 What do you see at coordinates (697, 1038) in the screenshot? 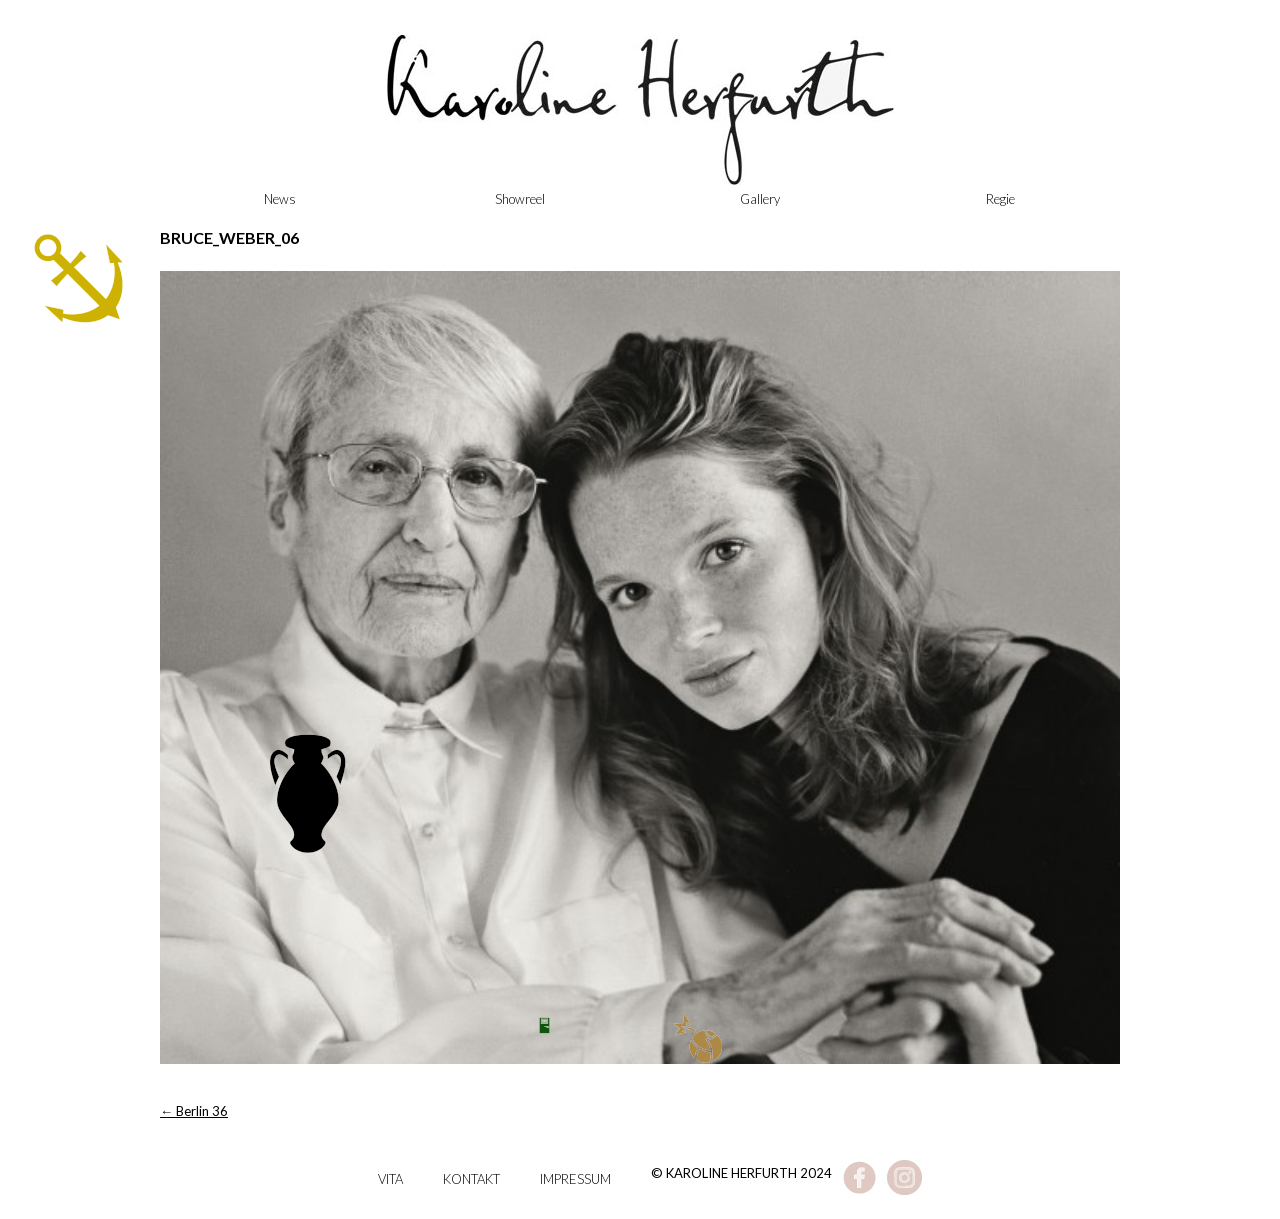
I see `activate explosive item in game` at bounding box center [697, 1038].